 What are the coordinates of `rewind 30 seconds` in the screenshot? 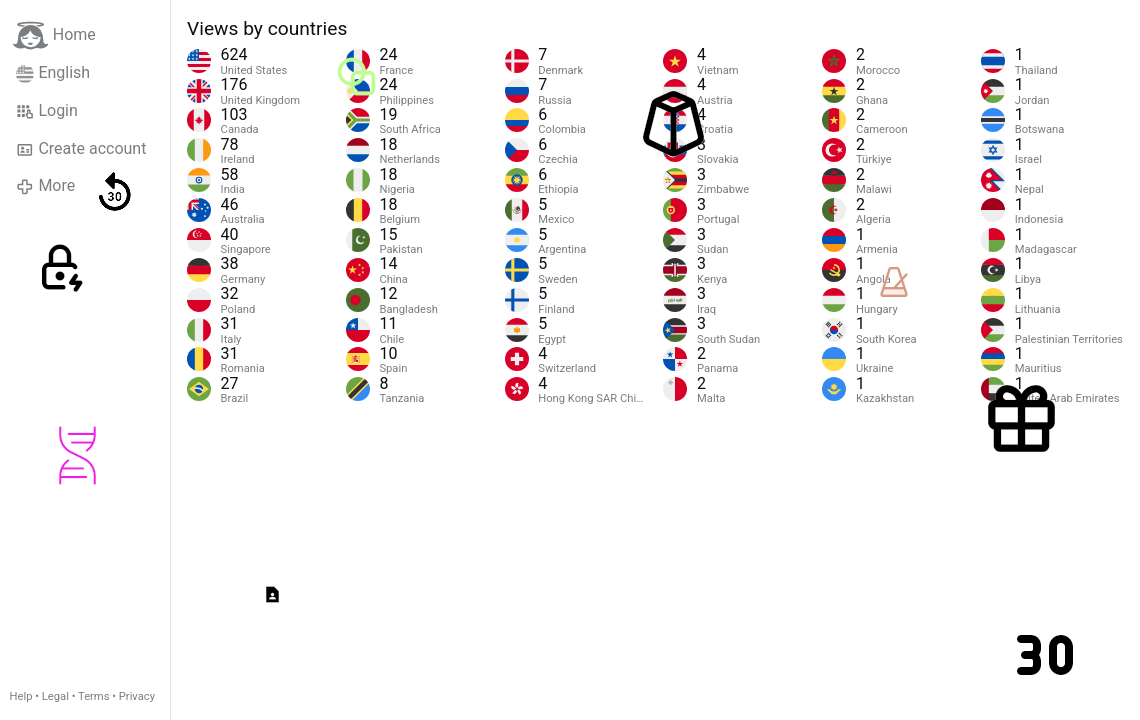 It's located at (115, 193).